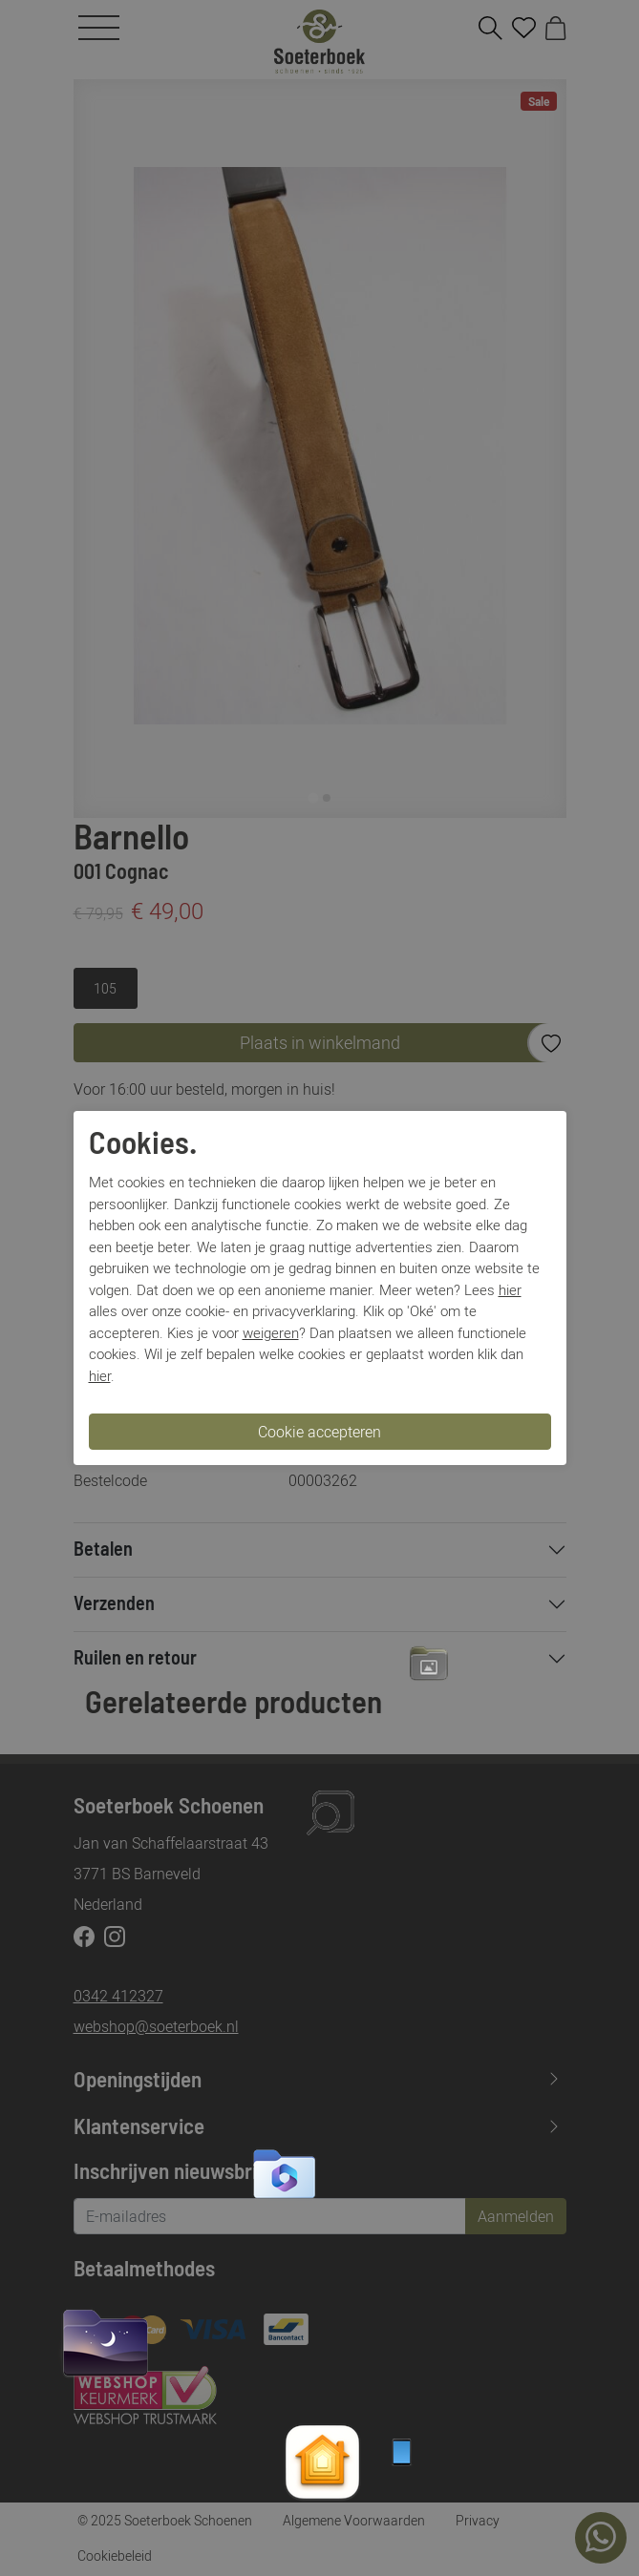 The width and height of the screenshot is (639, 2576). What do you see at coordinates (429, 1663) in the screenshot?
I see `open your pictures folder` at bounding box center [429, 1663].